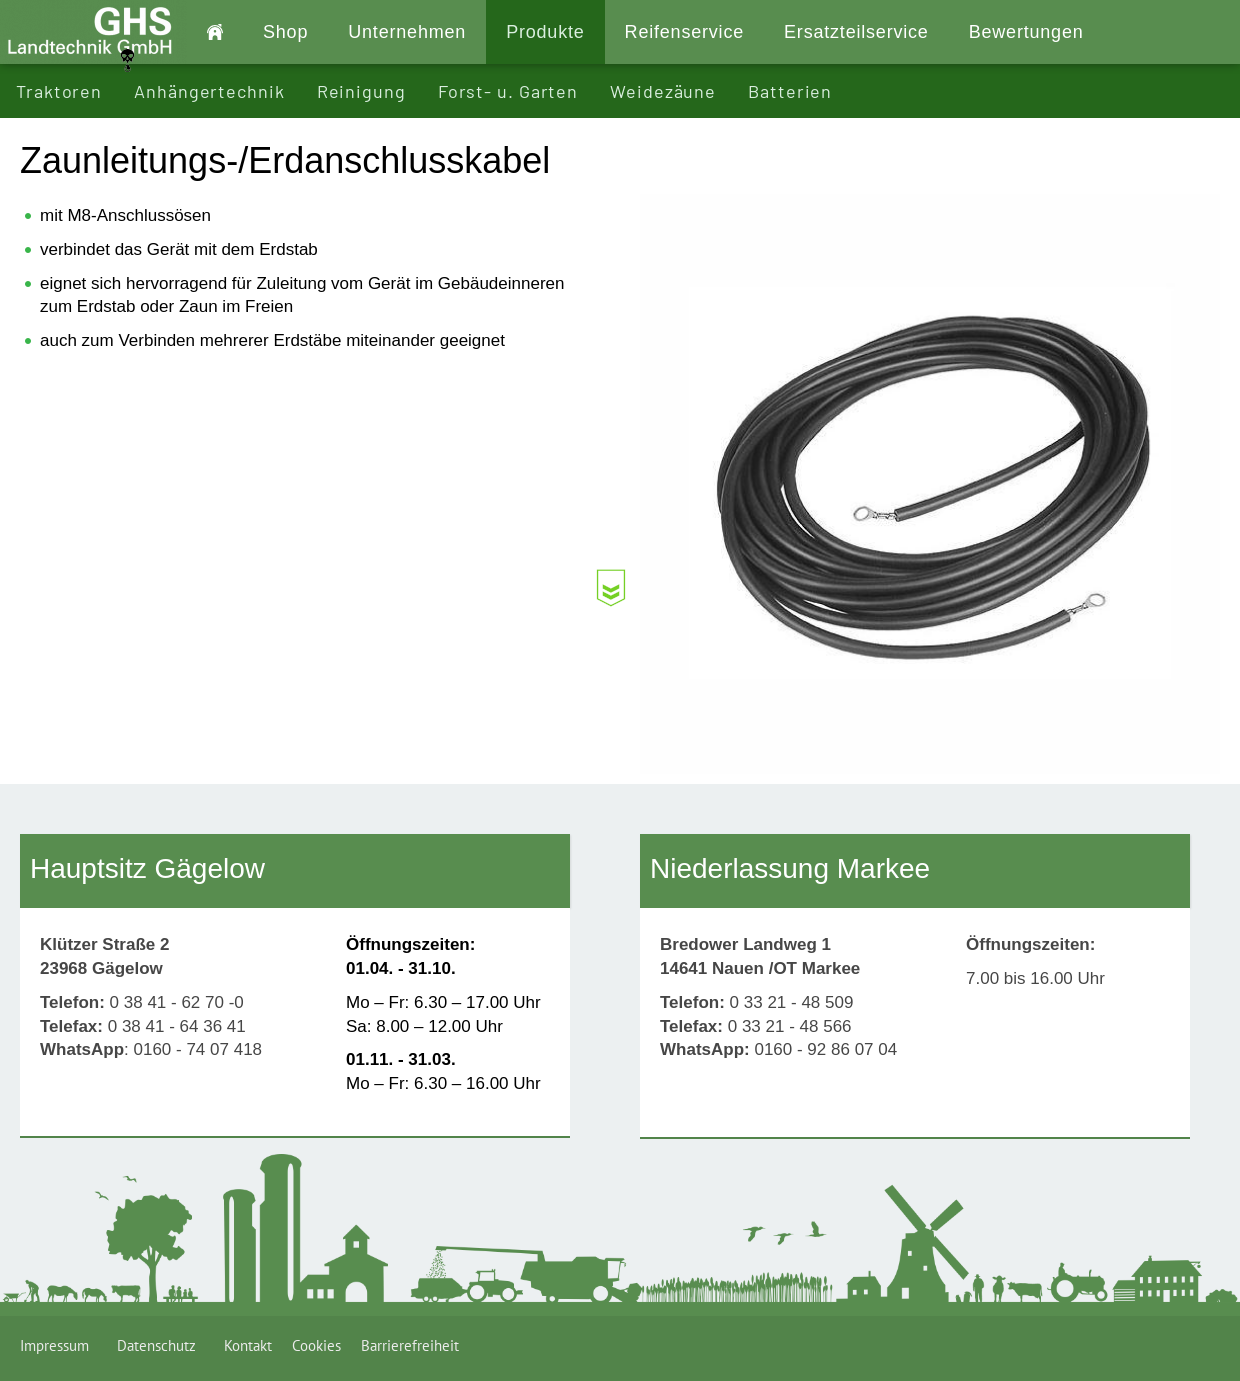 This screenshot has width=1240, height=1381. I want to click on indicates a poisonous or toxic item, so click(127, 60).